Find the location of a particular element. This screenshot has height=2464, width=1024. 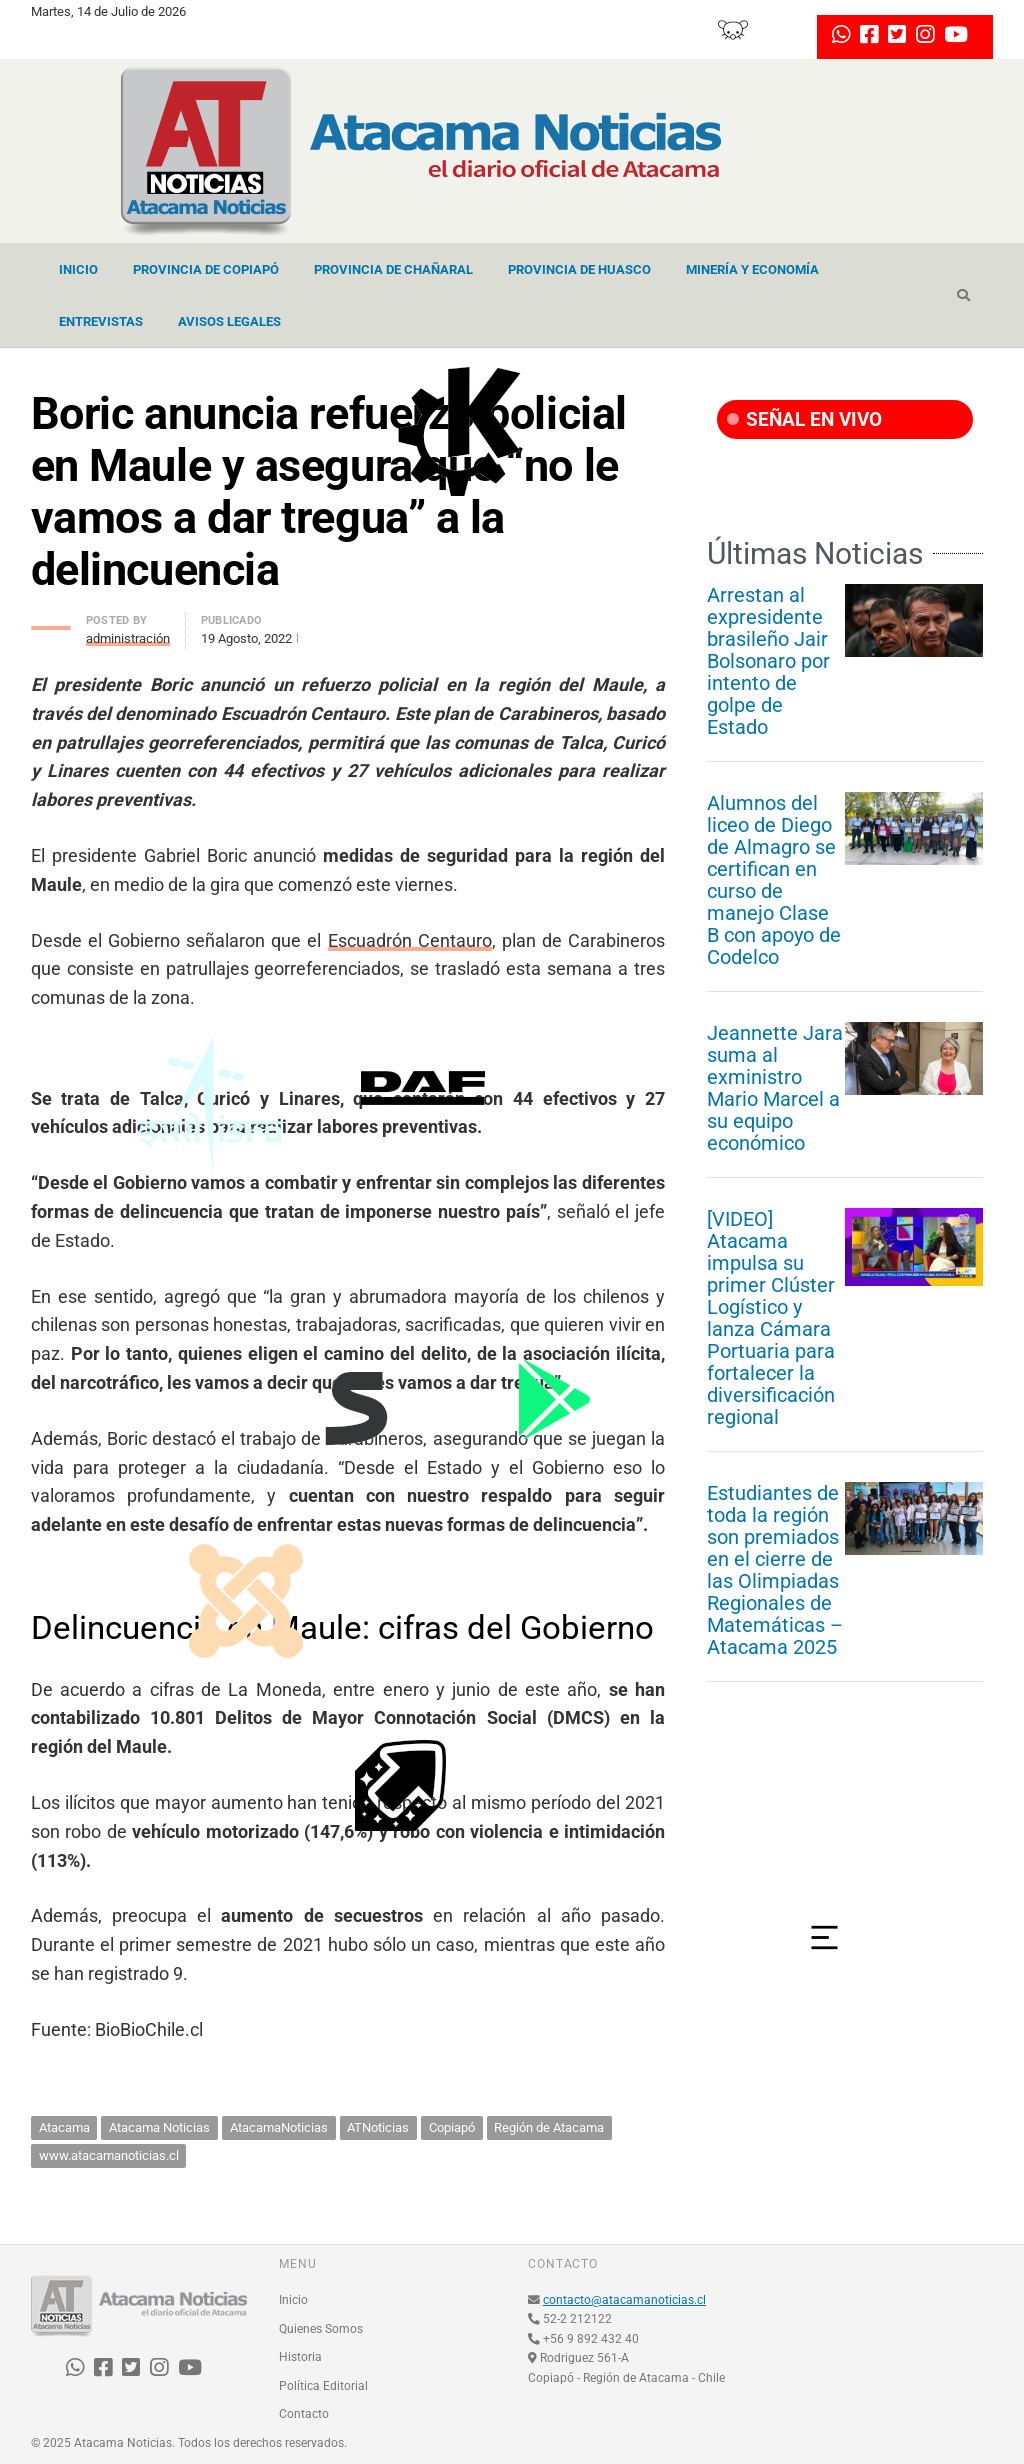

open the Lemmy app is located at coordinates (733, 30).